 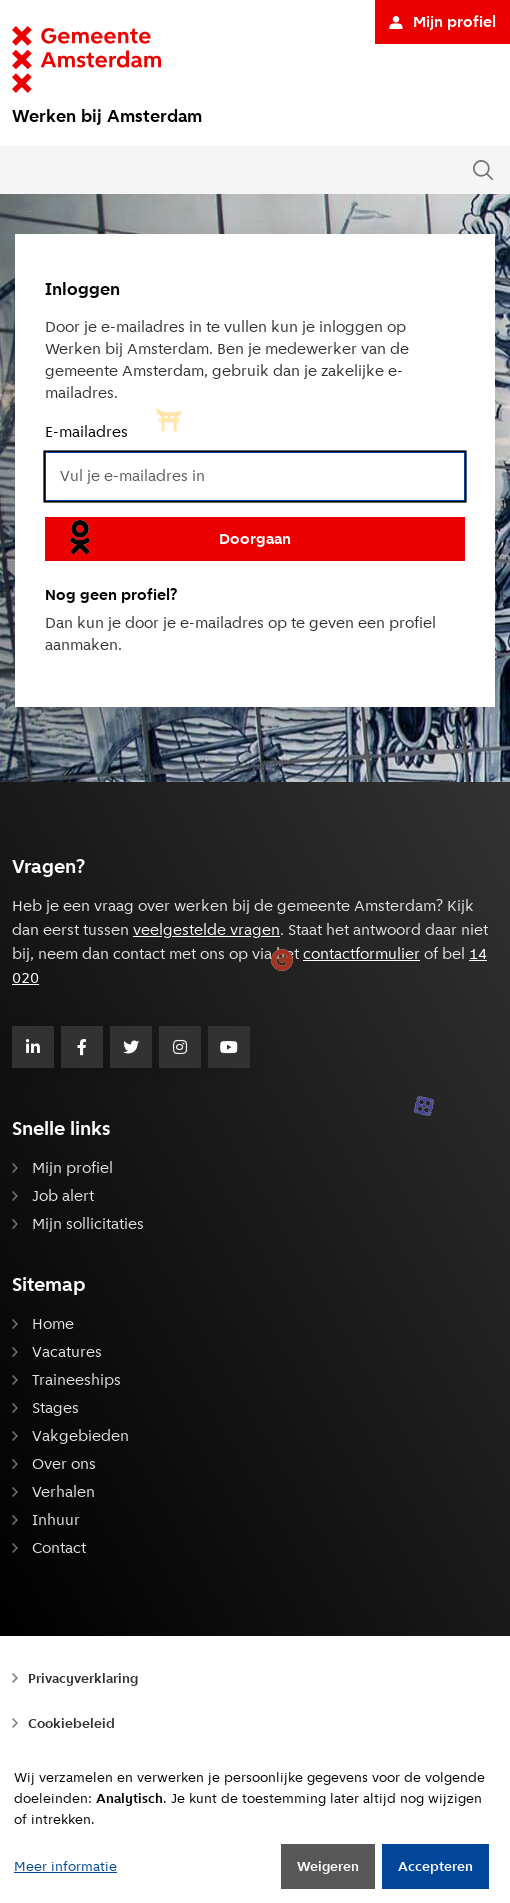 What do you see at coordinates (282, 960) in the screenshot?
I see `indicates copyrighted content` at bounding box center [282, 960].